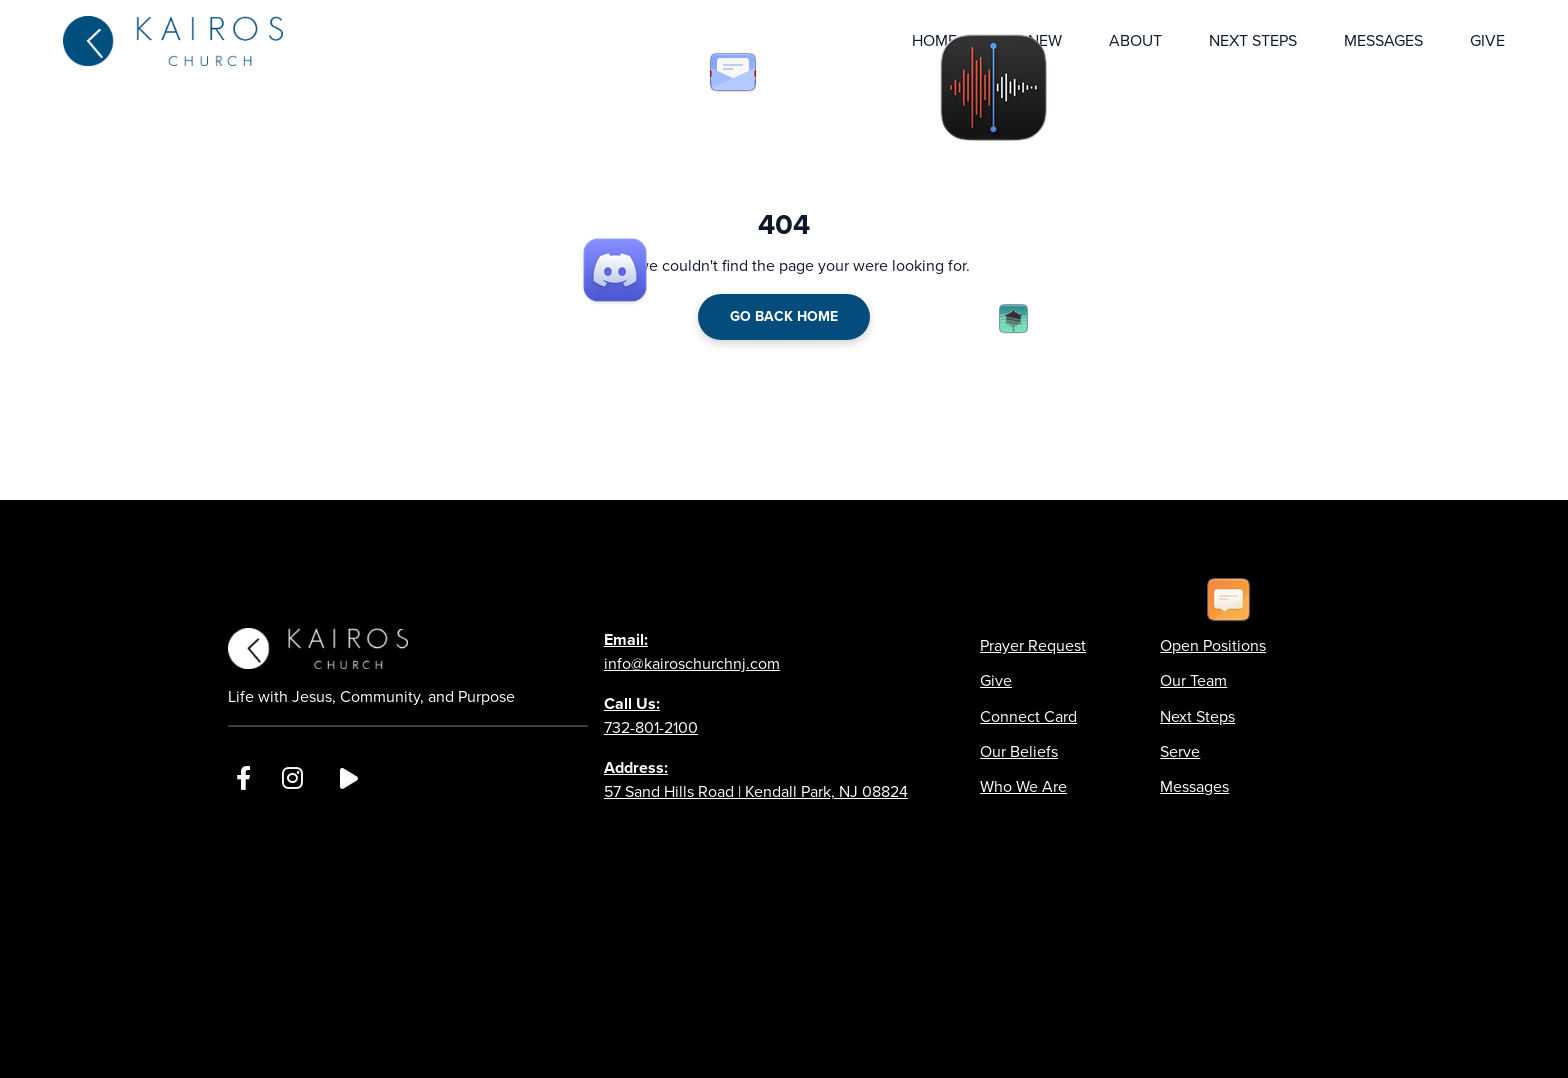  Describe the element at coordinates (733, 72) in the screenshot. I see `open evolution email and calendar app` at that location.